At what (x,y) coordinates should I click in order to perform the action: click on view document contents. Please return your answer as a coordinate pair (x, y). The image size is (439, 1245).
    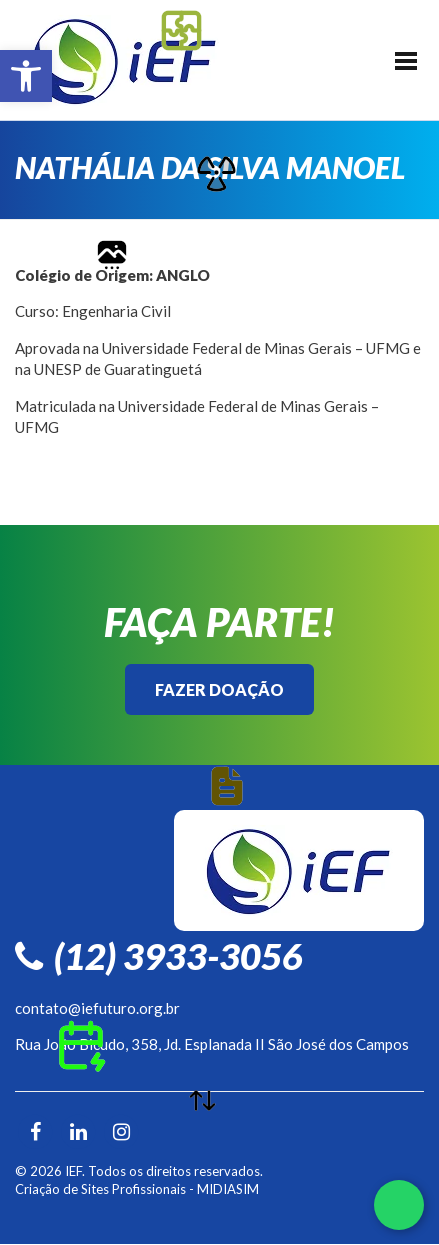
    Looking at the image, I should click on (227, 786).